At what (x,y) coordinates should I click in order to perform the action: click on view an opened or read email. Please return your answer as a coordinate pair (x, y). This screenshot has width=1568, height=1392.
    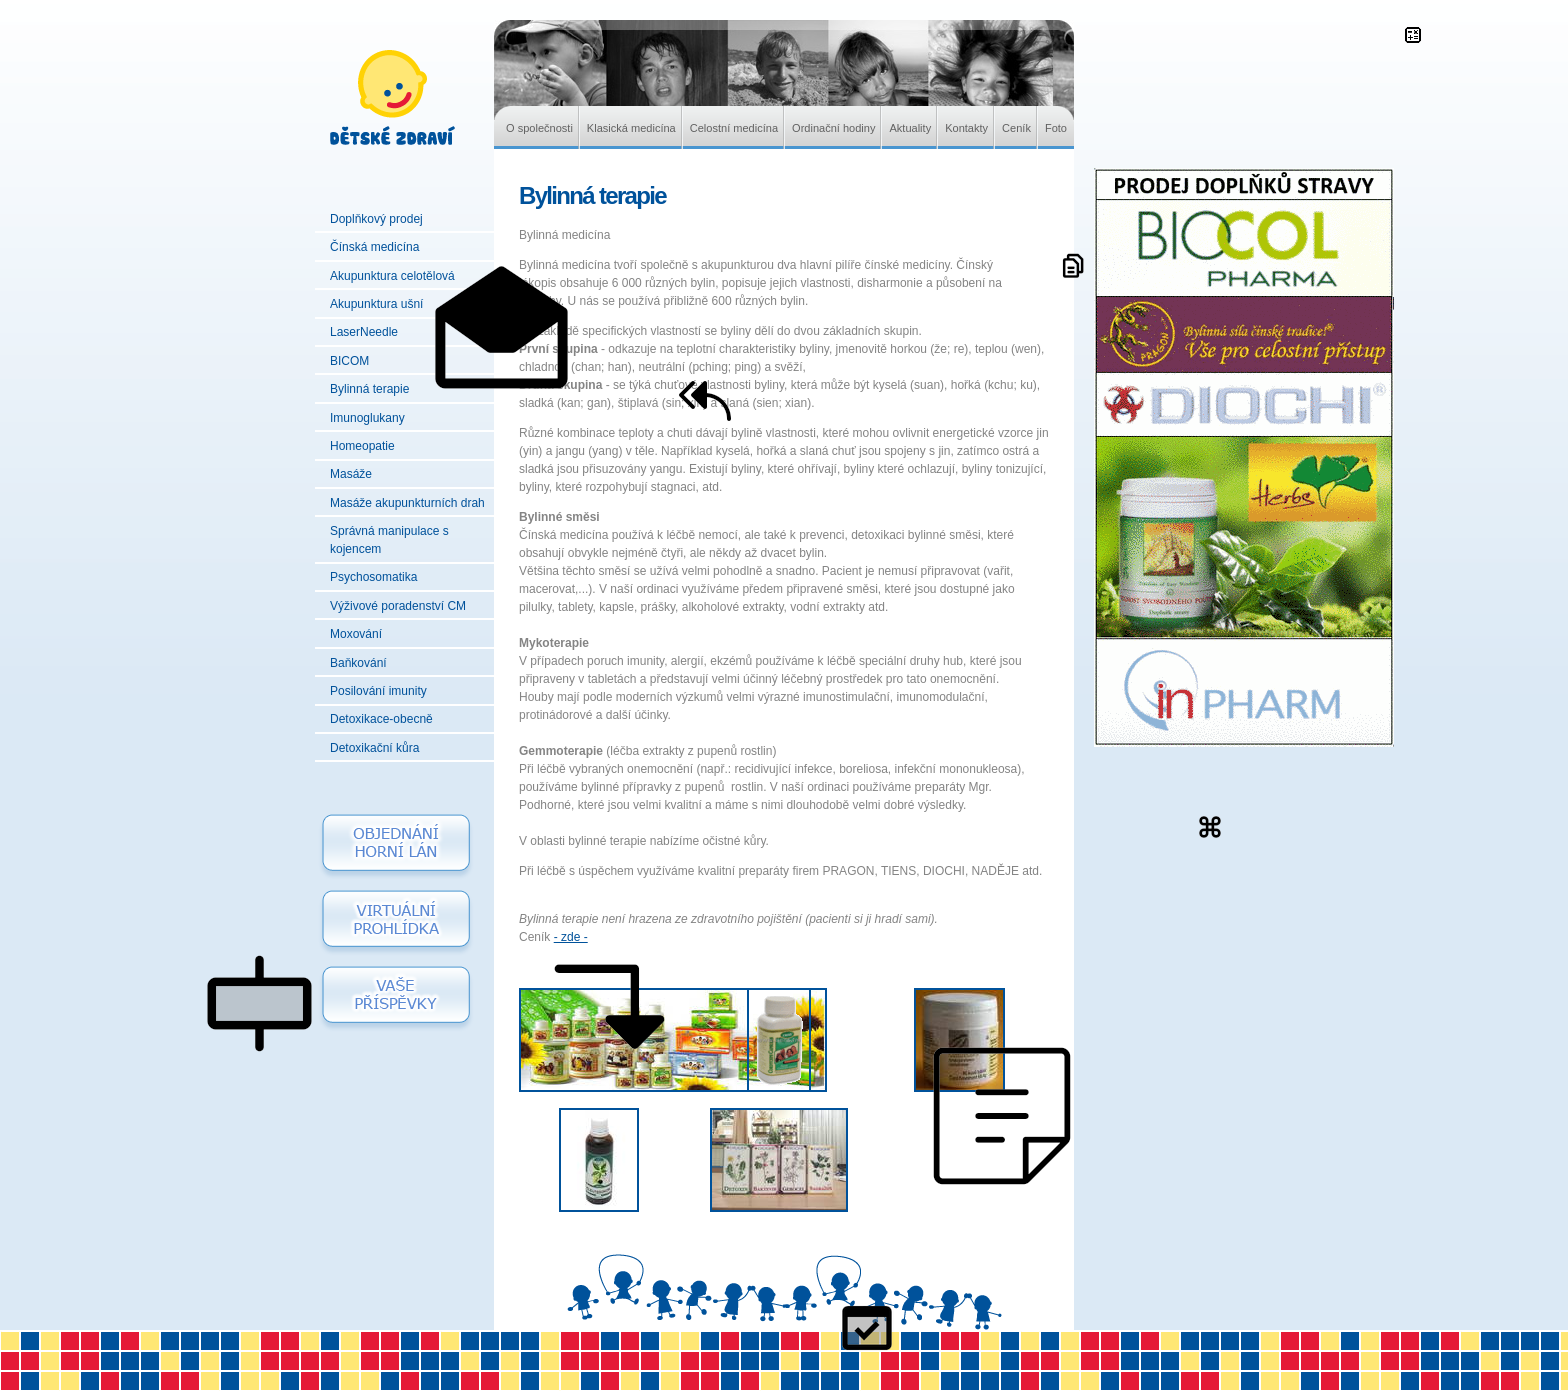
    Looking at the image, I should click on (501, 332).